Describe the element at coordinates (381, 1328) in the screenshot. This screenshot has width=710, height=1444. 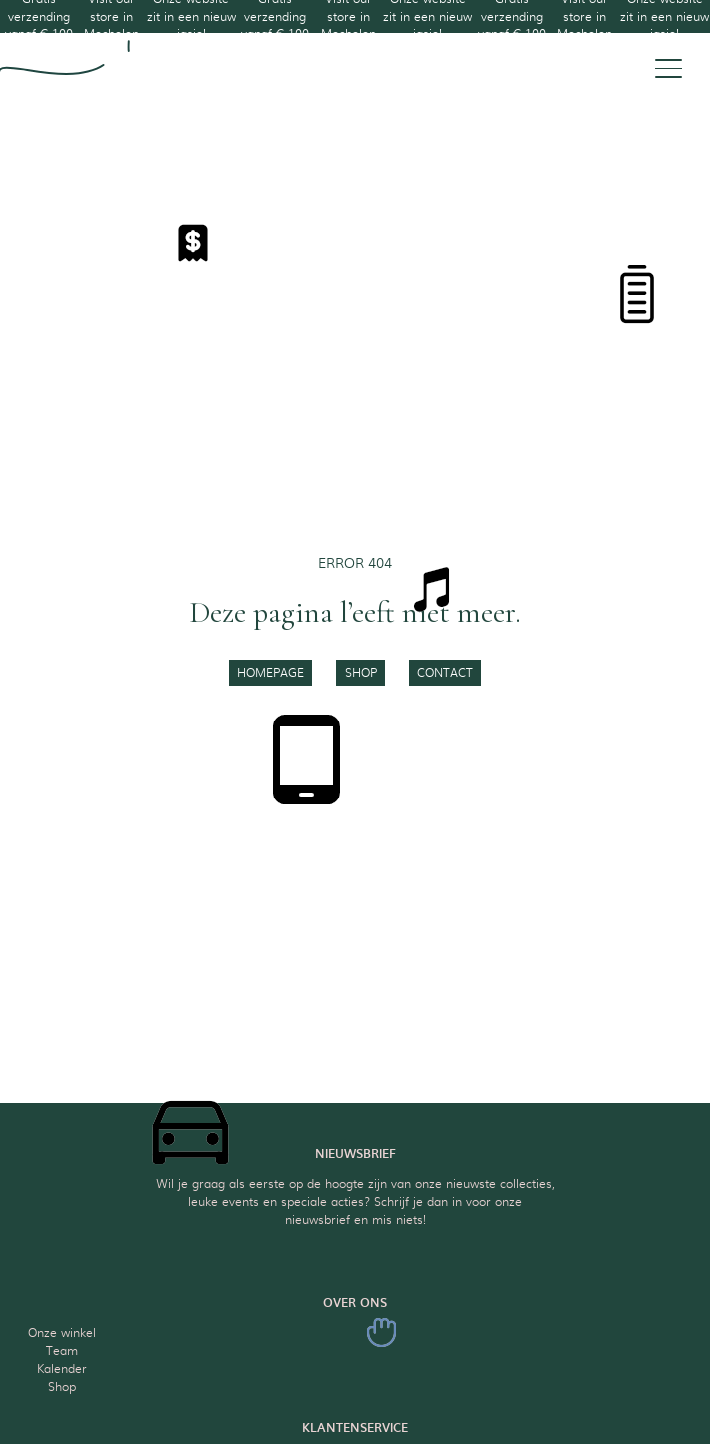
I see `drag to reorder or move an item` at that location.